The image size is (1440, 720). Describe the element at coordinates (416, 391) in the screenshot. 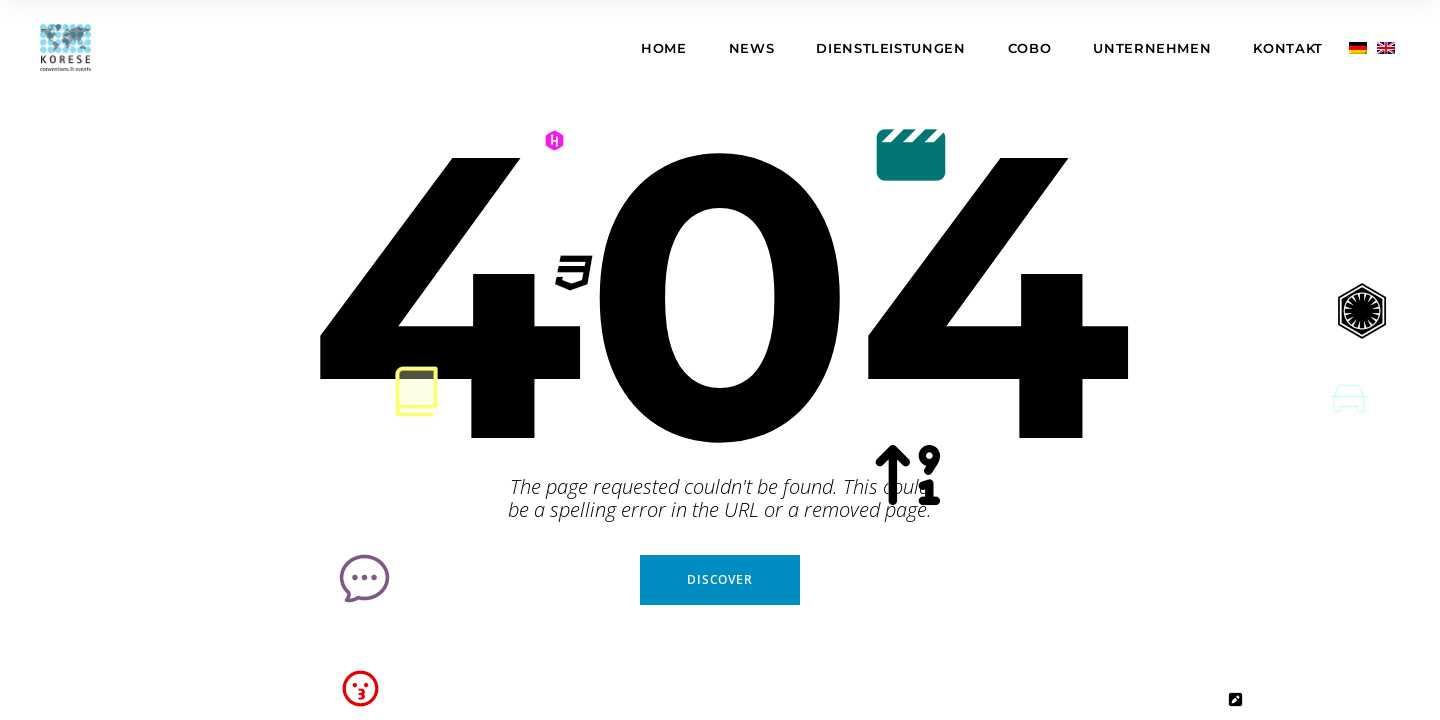

I see `open a book or reading view` at that location.